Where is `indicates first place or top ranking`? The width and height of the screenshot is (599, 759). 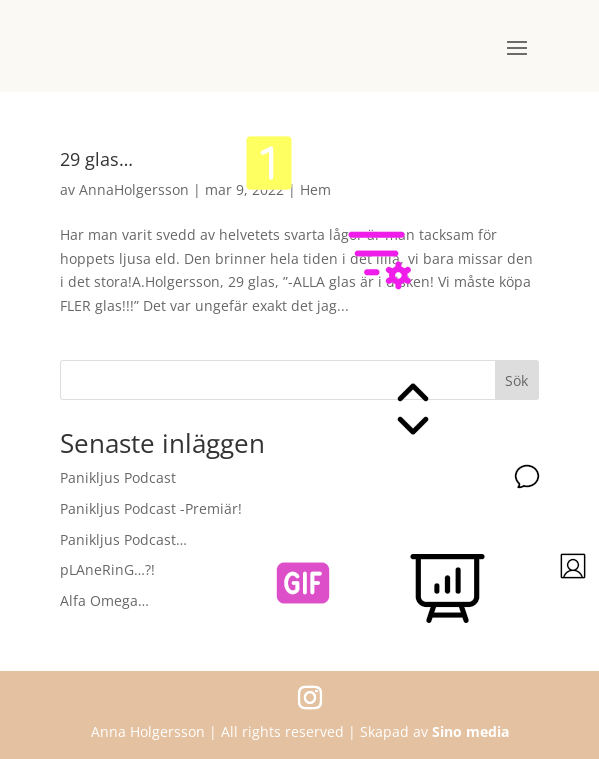 indicates first place or top ranking is located at coordinates (269, 163).